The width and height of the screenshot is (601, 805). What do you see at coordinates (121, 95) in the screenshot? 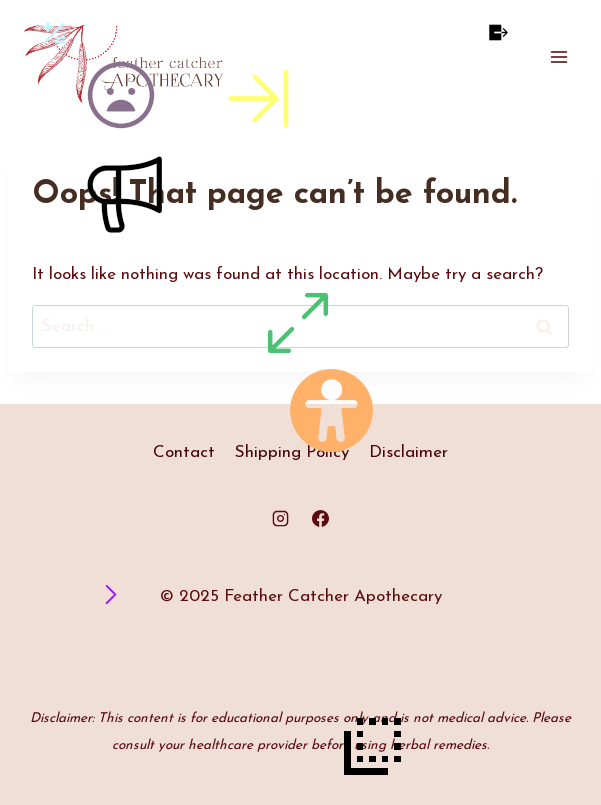
I see `express disappointment or negative feedback` at bounding box center [121, 95].